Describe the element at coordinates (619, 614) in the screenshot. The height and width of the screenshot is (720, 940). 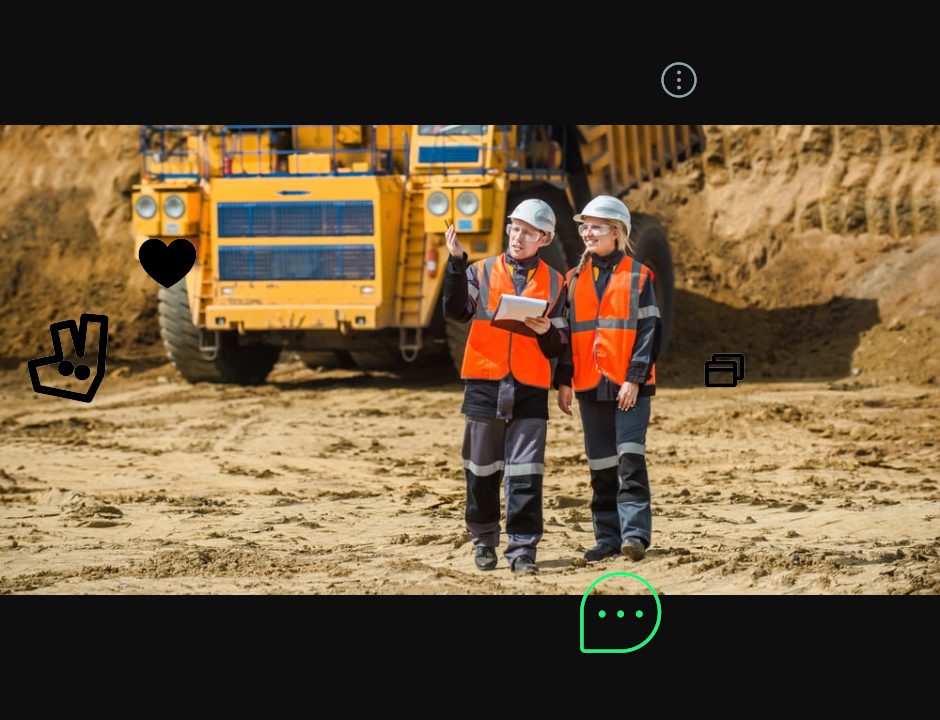
I see `open chat or messaging` at that location.